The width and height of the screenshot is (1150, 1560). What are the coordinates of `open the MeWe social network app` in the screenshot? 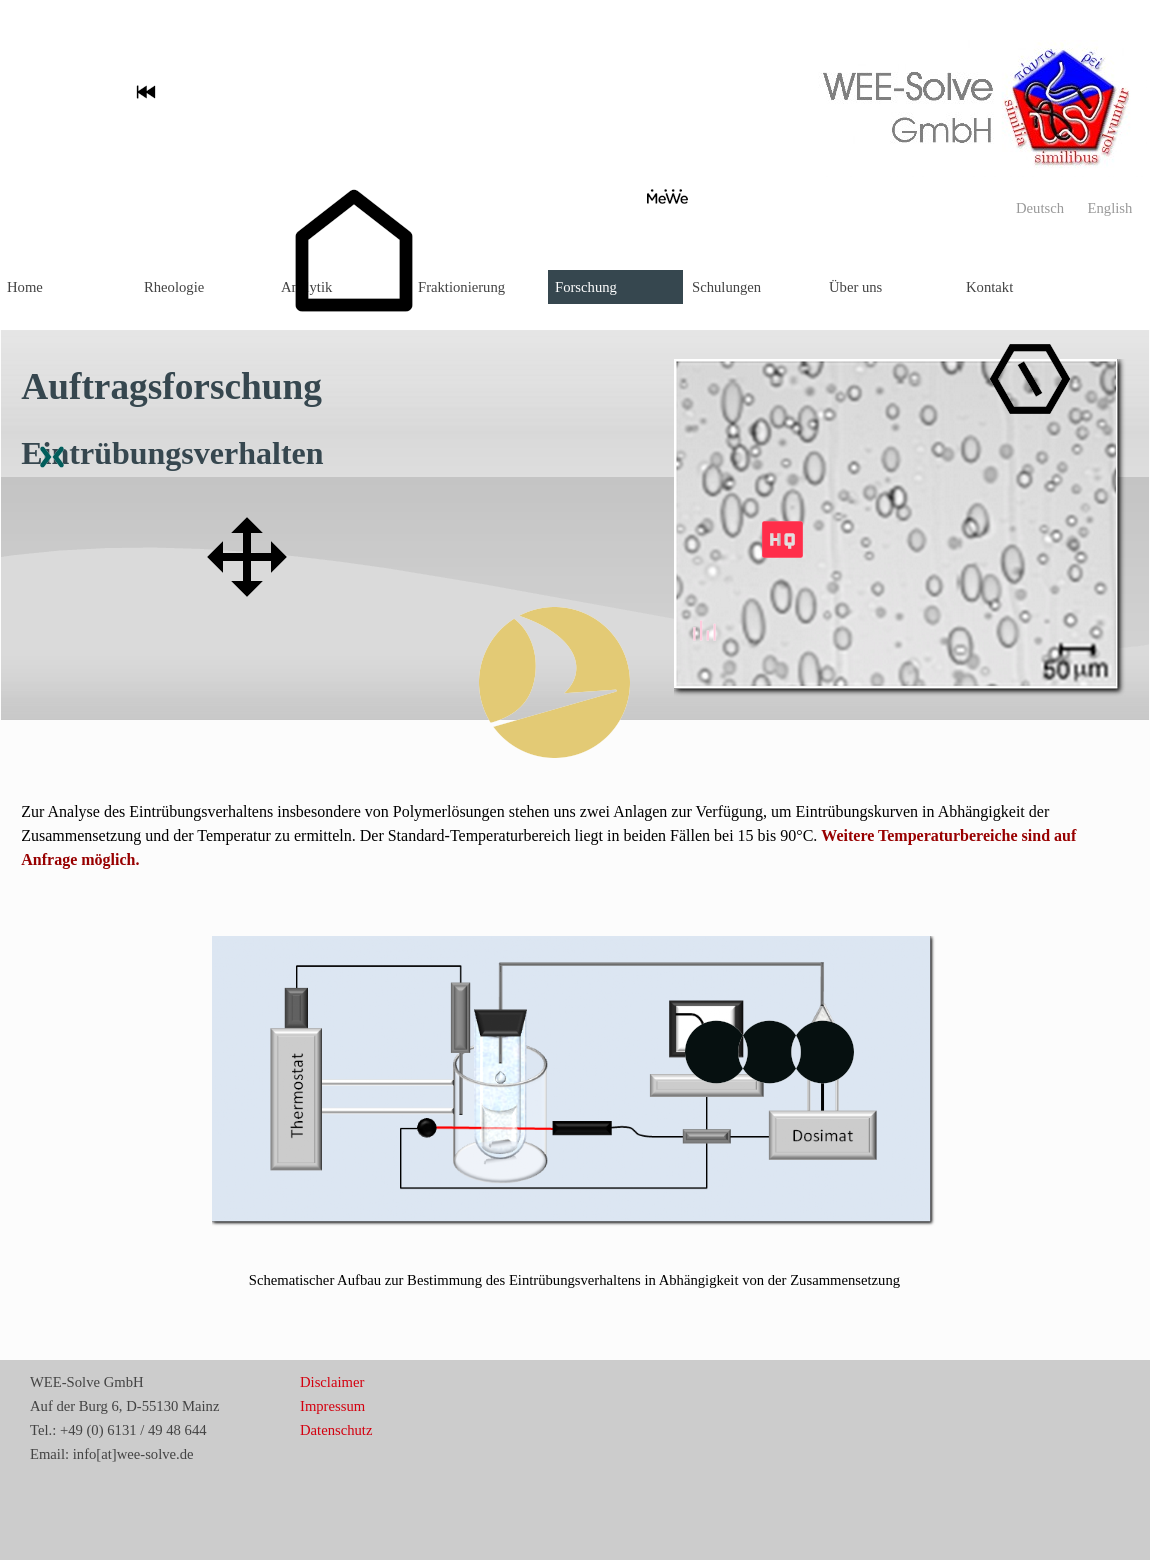 It's located at (667, 196).